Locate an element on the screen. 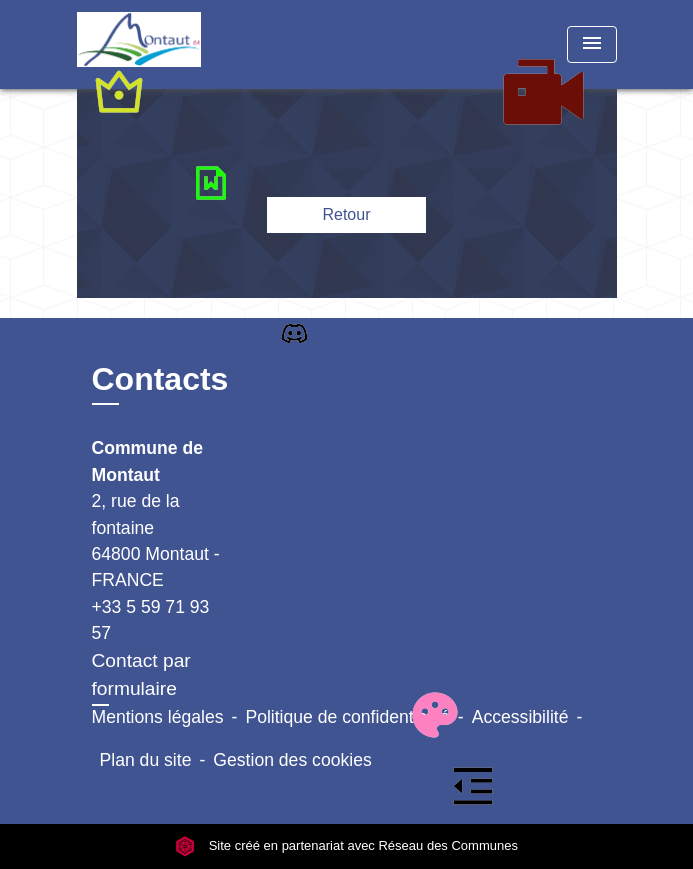 The width and height of the screenshot is (693, 869). open a Microsoft Word document is located at coordinates (211, 183).